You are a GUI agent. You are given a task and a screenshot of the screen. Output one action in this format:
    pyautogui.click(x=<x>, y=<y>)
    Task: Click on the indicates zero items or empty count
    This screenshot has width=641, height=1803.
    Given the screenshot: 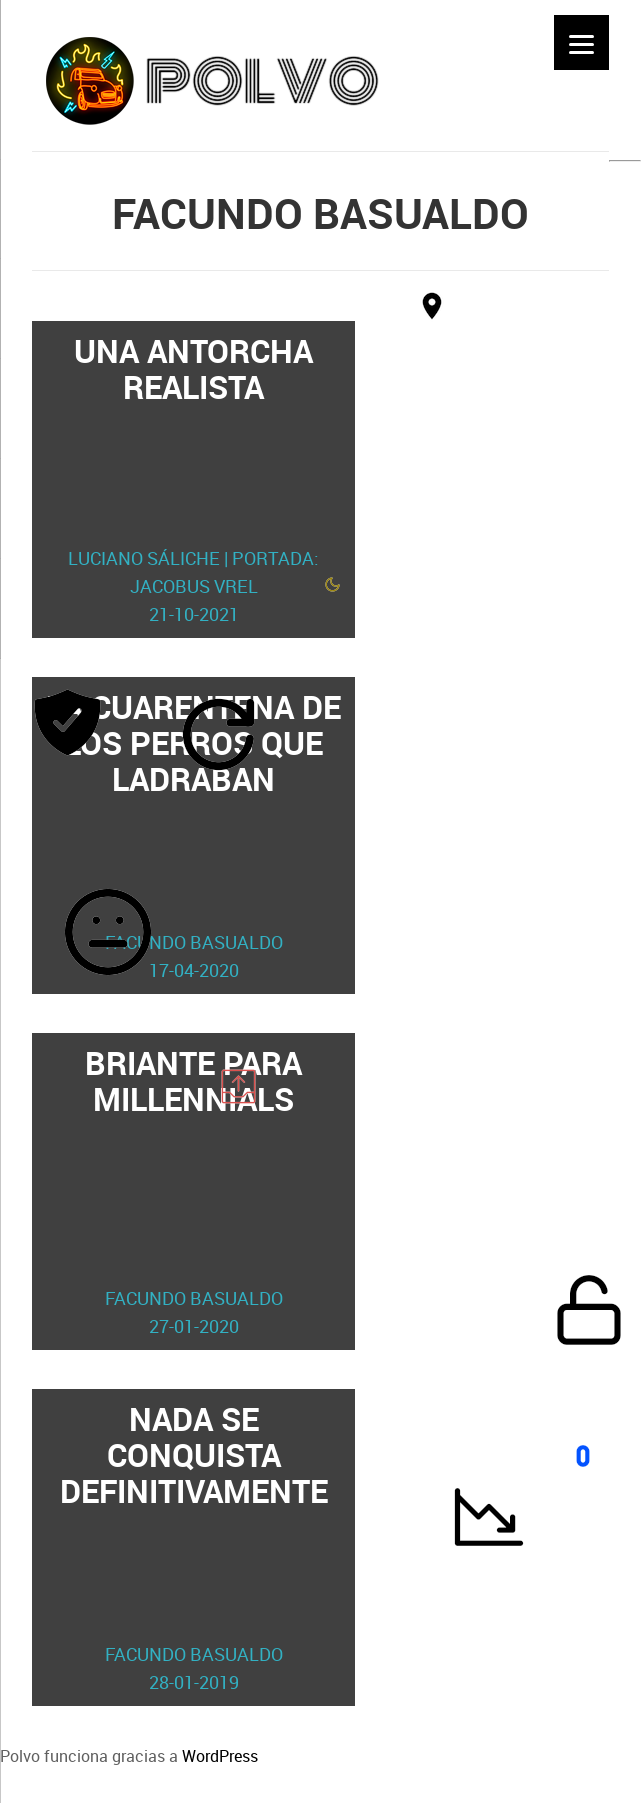 What is the action you would take?
    pyautogui.click(x=583, y=1456)
    